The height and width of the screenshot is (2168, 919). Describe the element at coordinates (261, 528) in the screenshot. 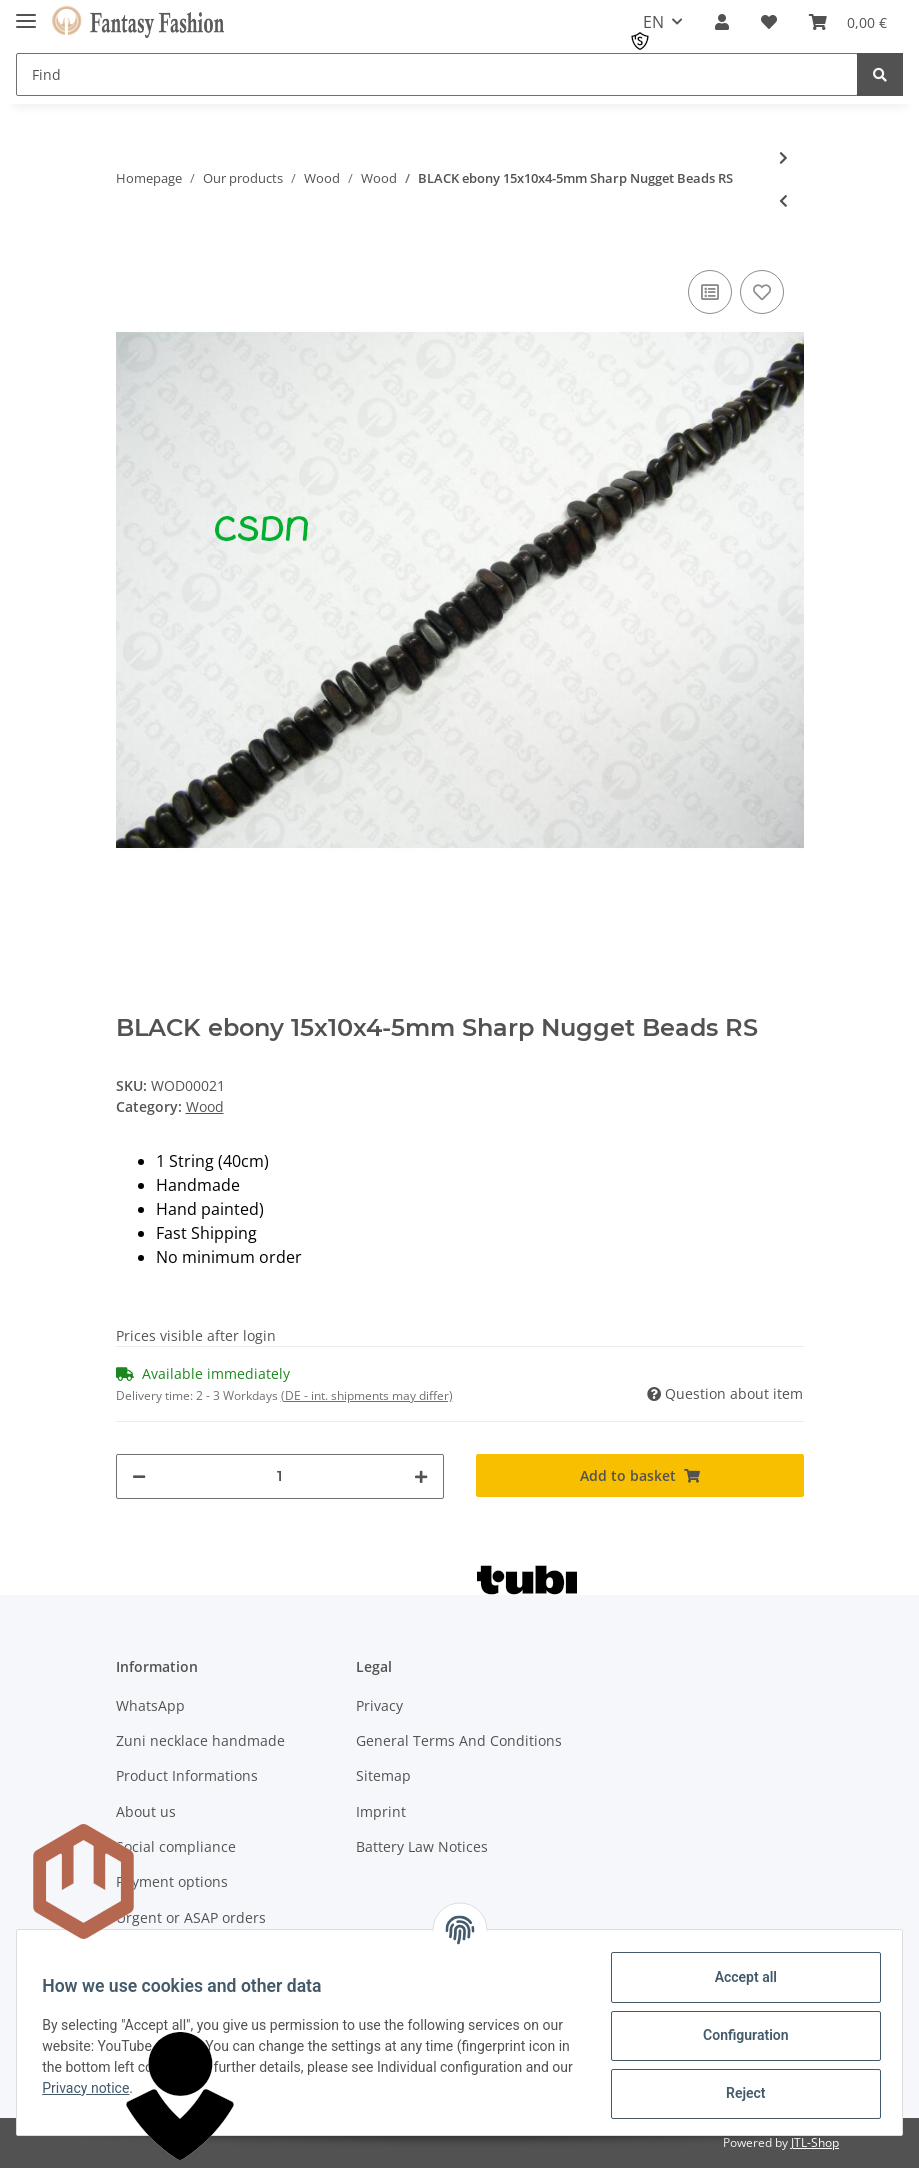

I see `visit CSDN developer community` at that location.